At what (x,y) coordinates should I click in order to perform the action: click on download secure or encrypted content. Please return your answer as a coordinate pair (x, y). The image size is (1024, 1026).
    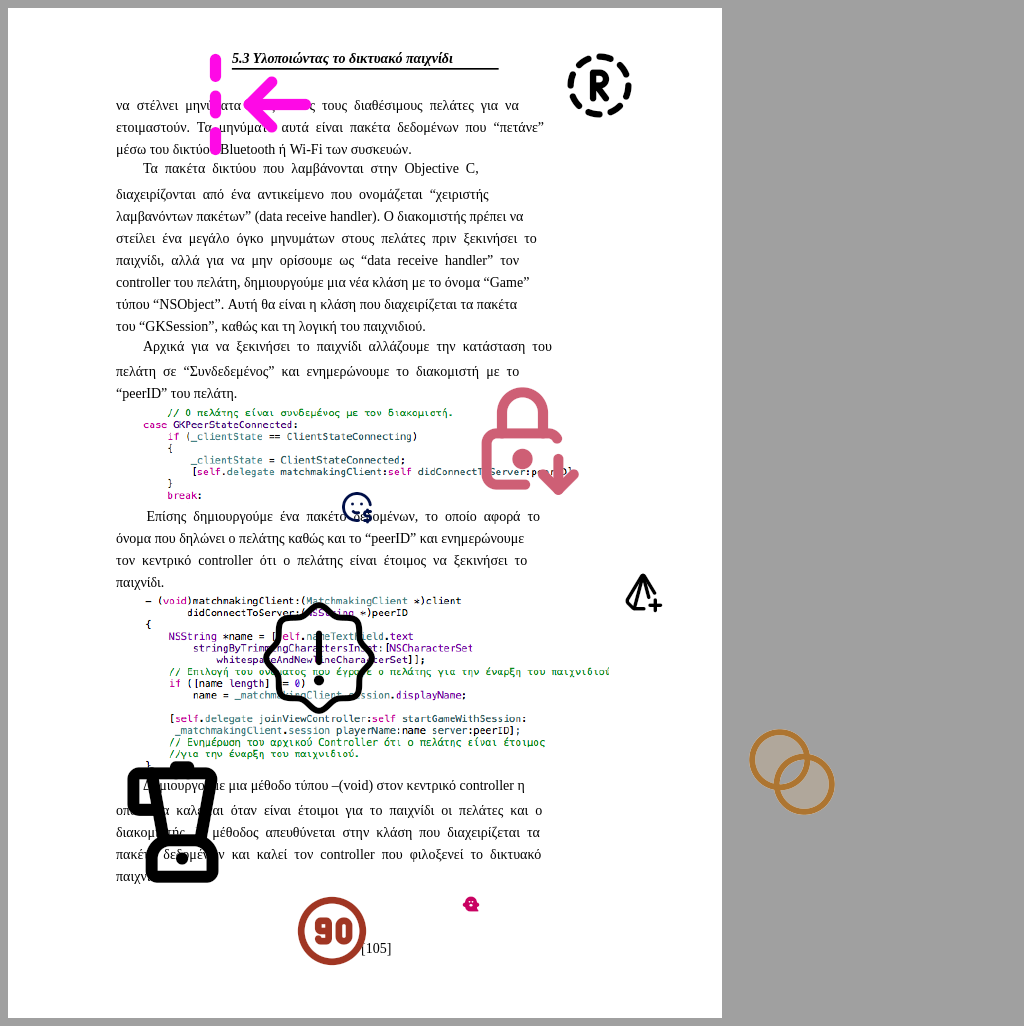
    Looking at the image, I should click on (522, 438).